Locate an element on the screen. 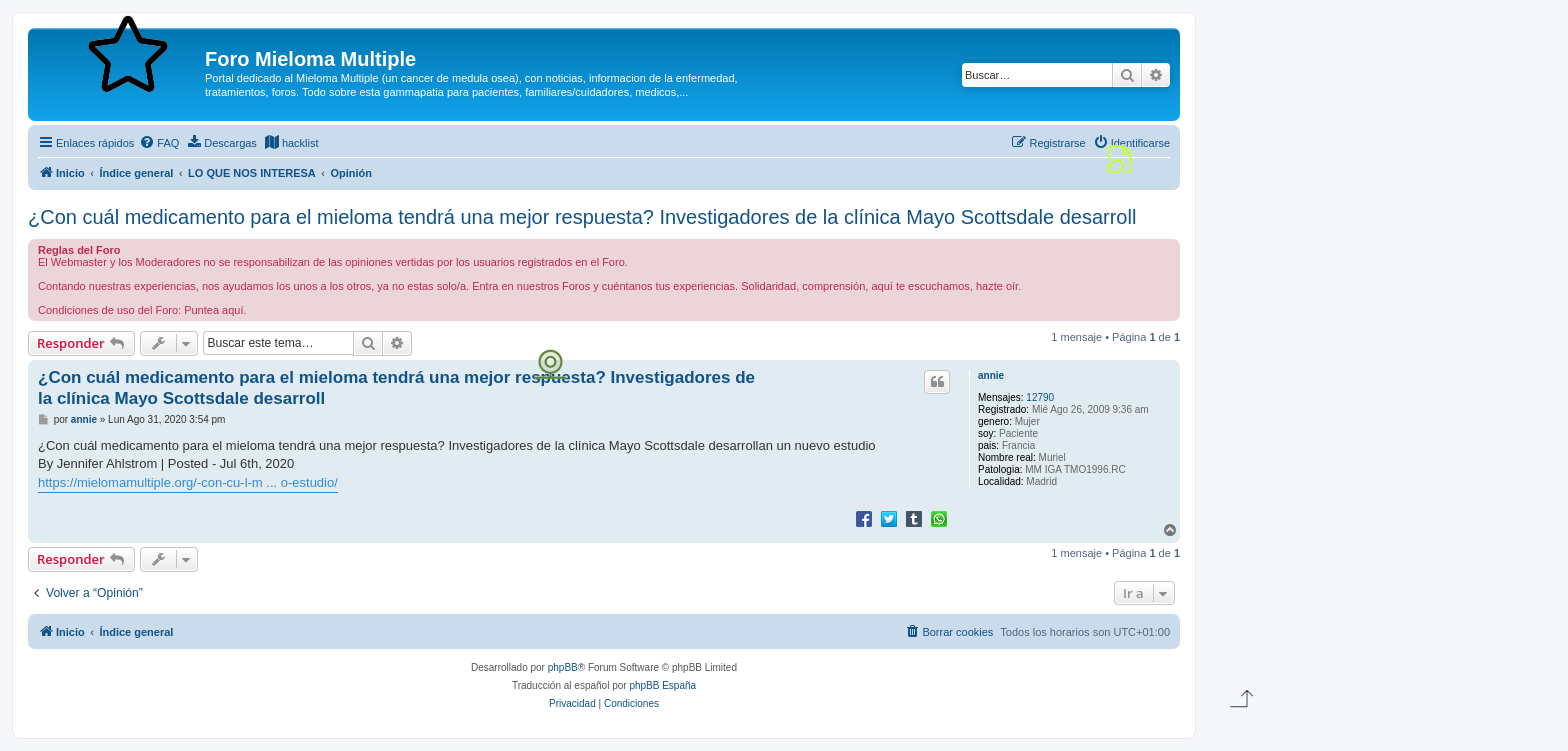  access cloud-synced files is located at coordinates (1120, 159).